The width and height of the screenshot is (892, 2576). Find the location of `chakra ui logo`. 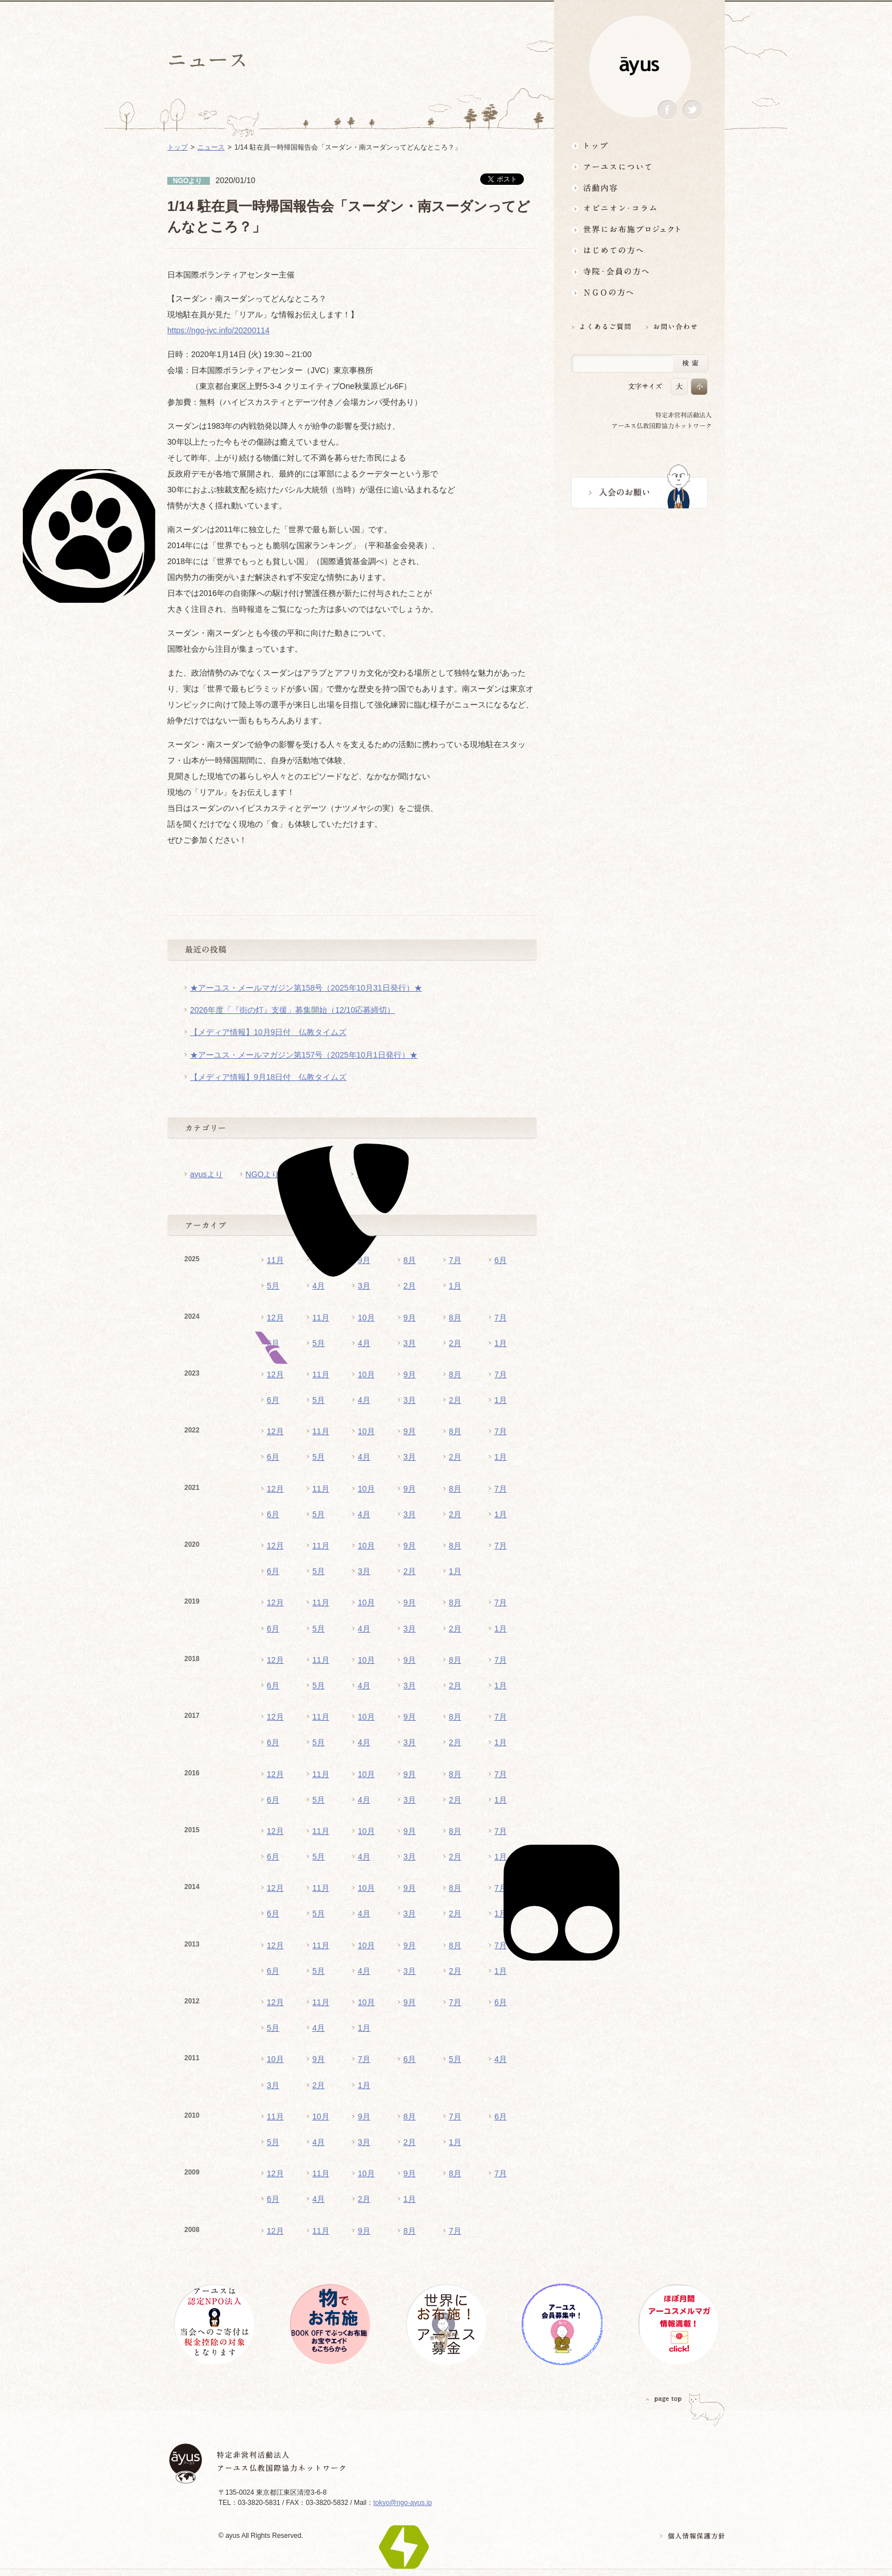

chakra ui logo is located at coordinates (404, 2547).